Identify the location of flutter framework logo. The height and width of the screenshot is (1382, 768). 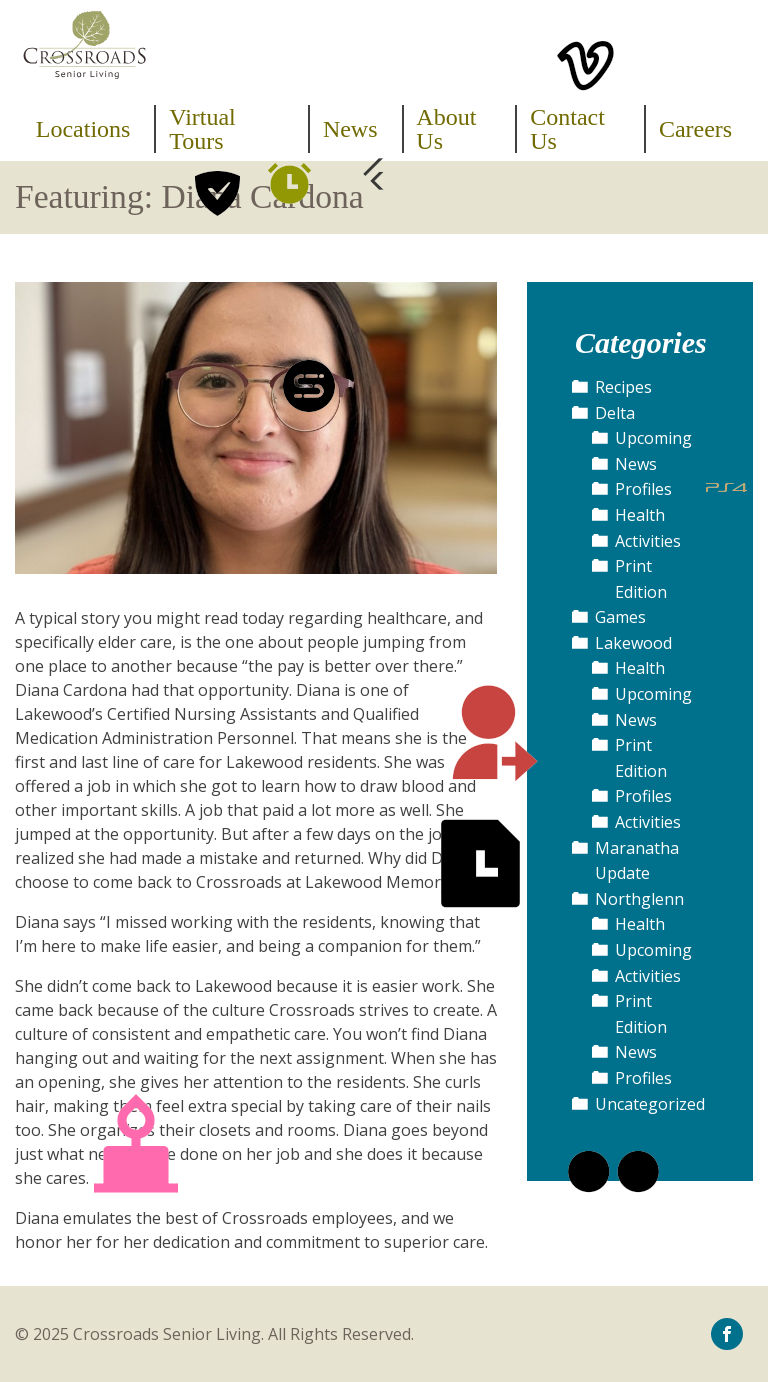
(375, 174).